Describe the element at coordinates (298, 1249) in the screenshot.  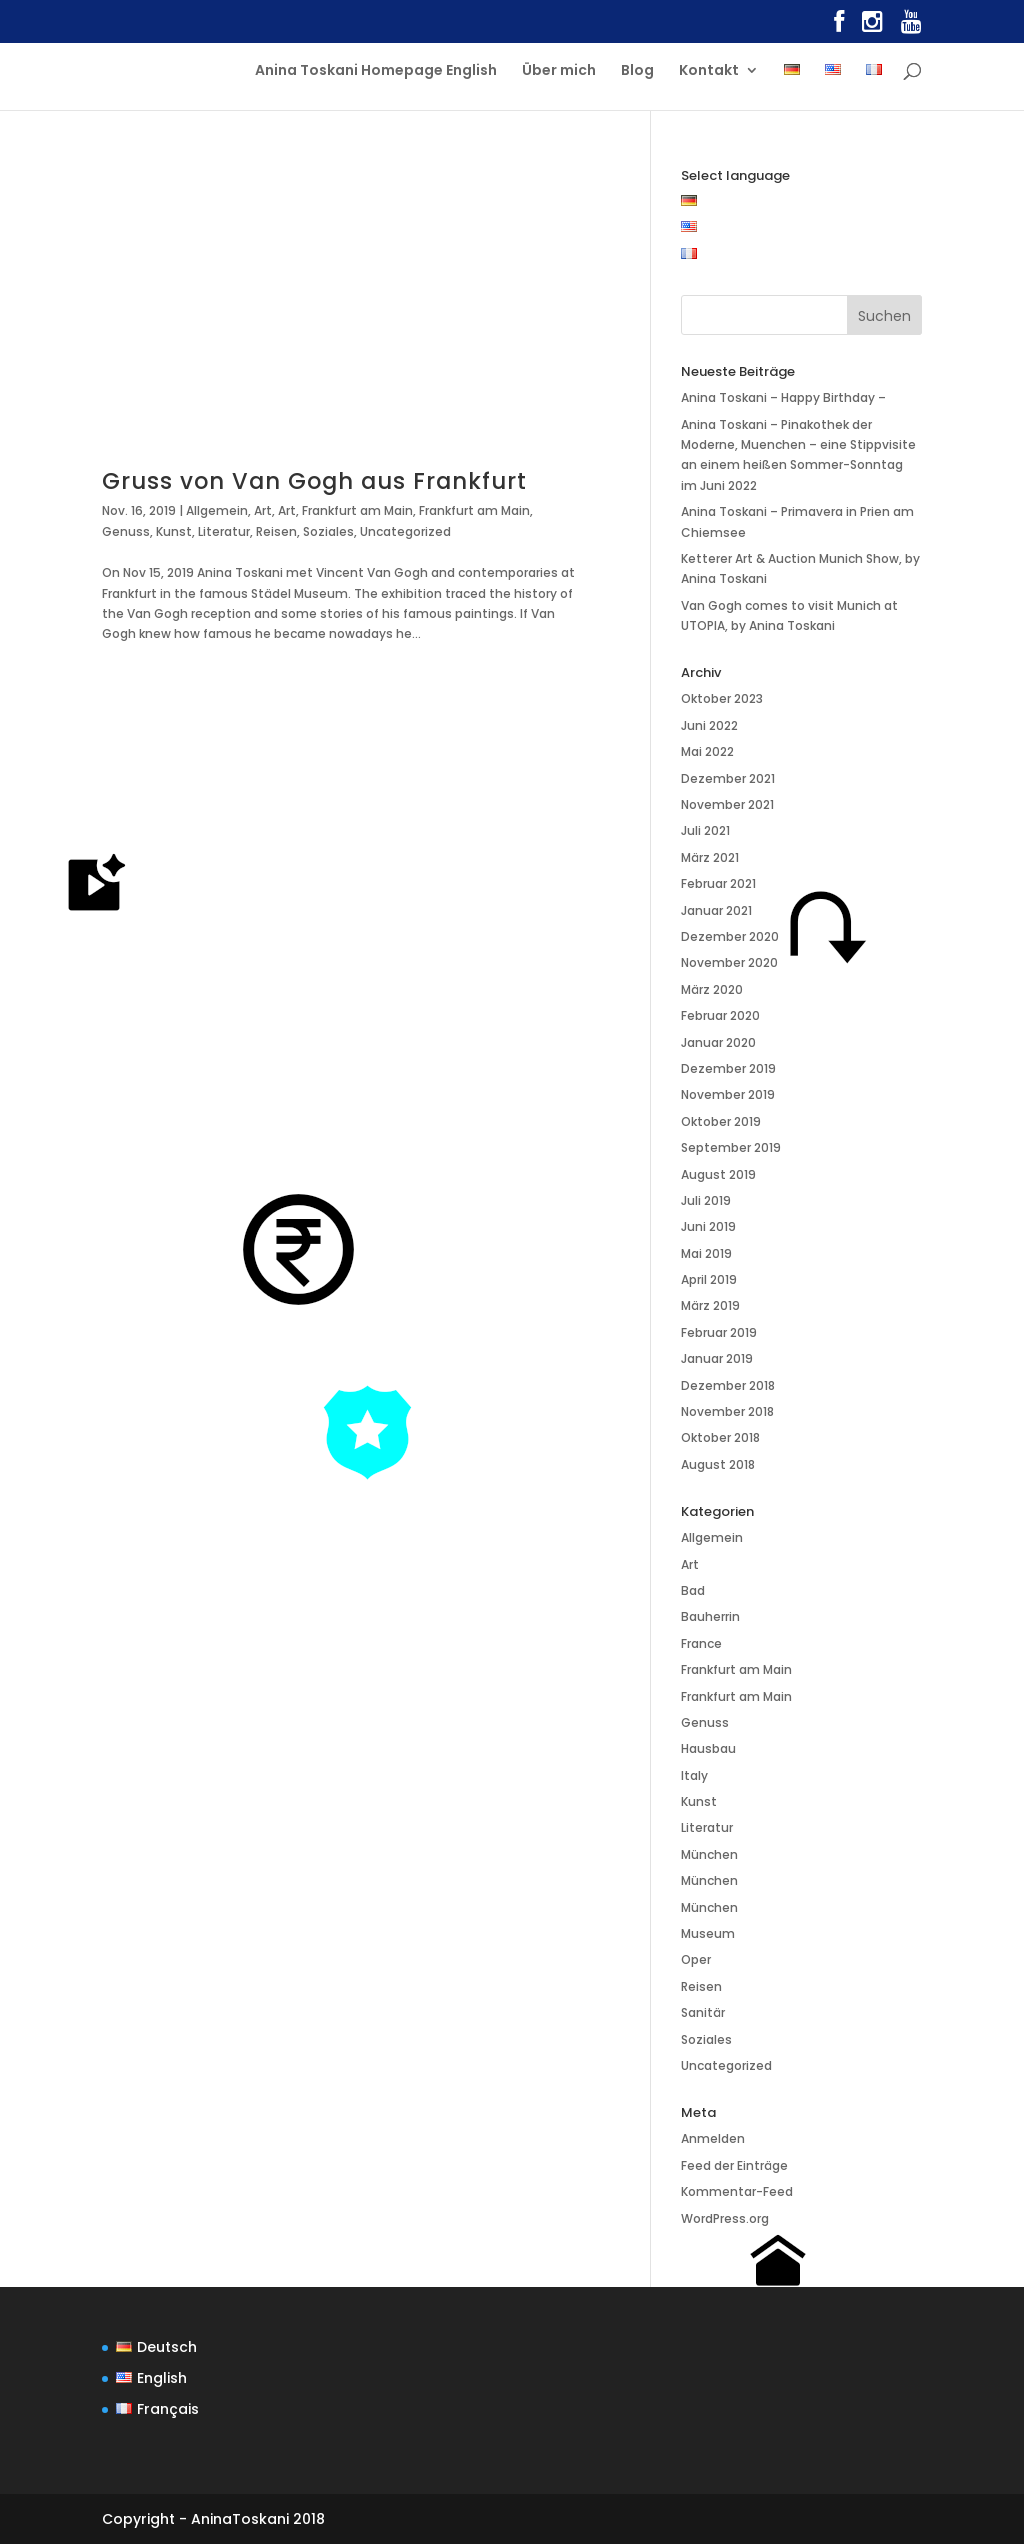
I see `view balance or payment amount in rupees` at that location.